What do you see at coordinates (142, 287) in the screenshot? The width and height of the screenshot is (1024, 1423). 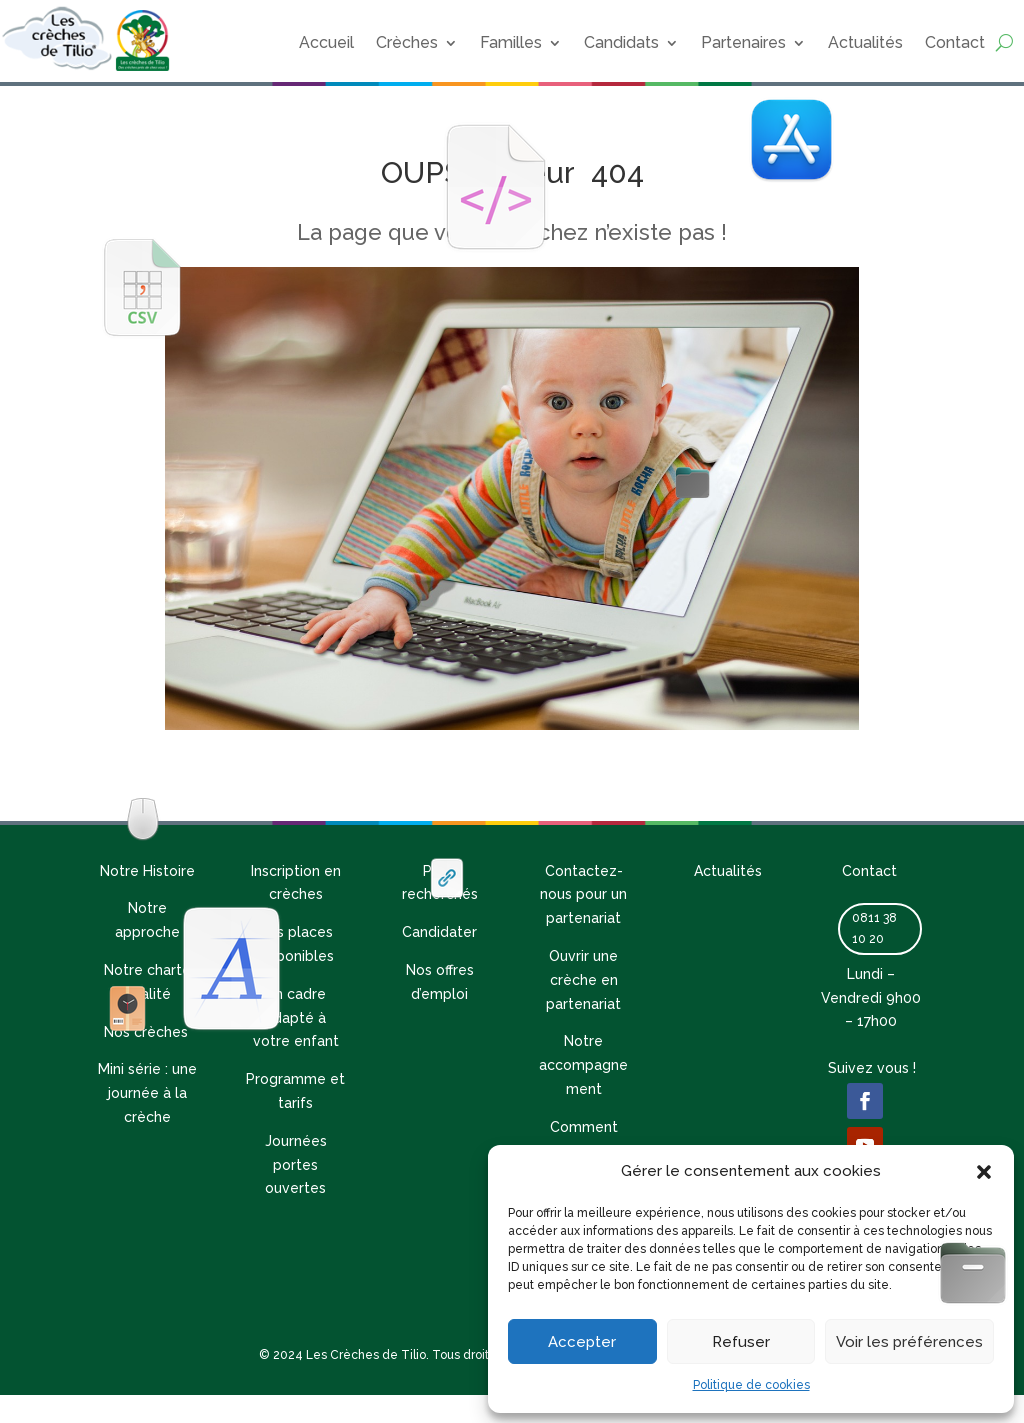 I see `open a CSV spreadsheet file` at bounding box center [142, 287].